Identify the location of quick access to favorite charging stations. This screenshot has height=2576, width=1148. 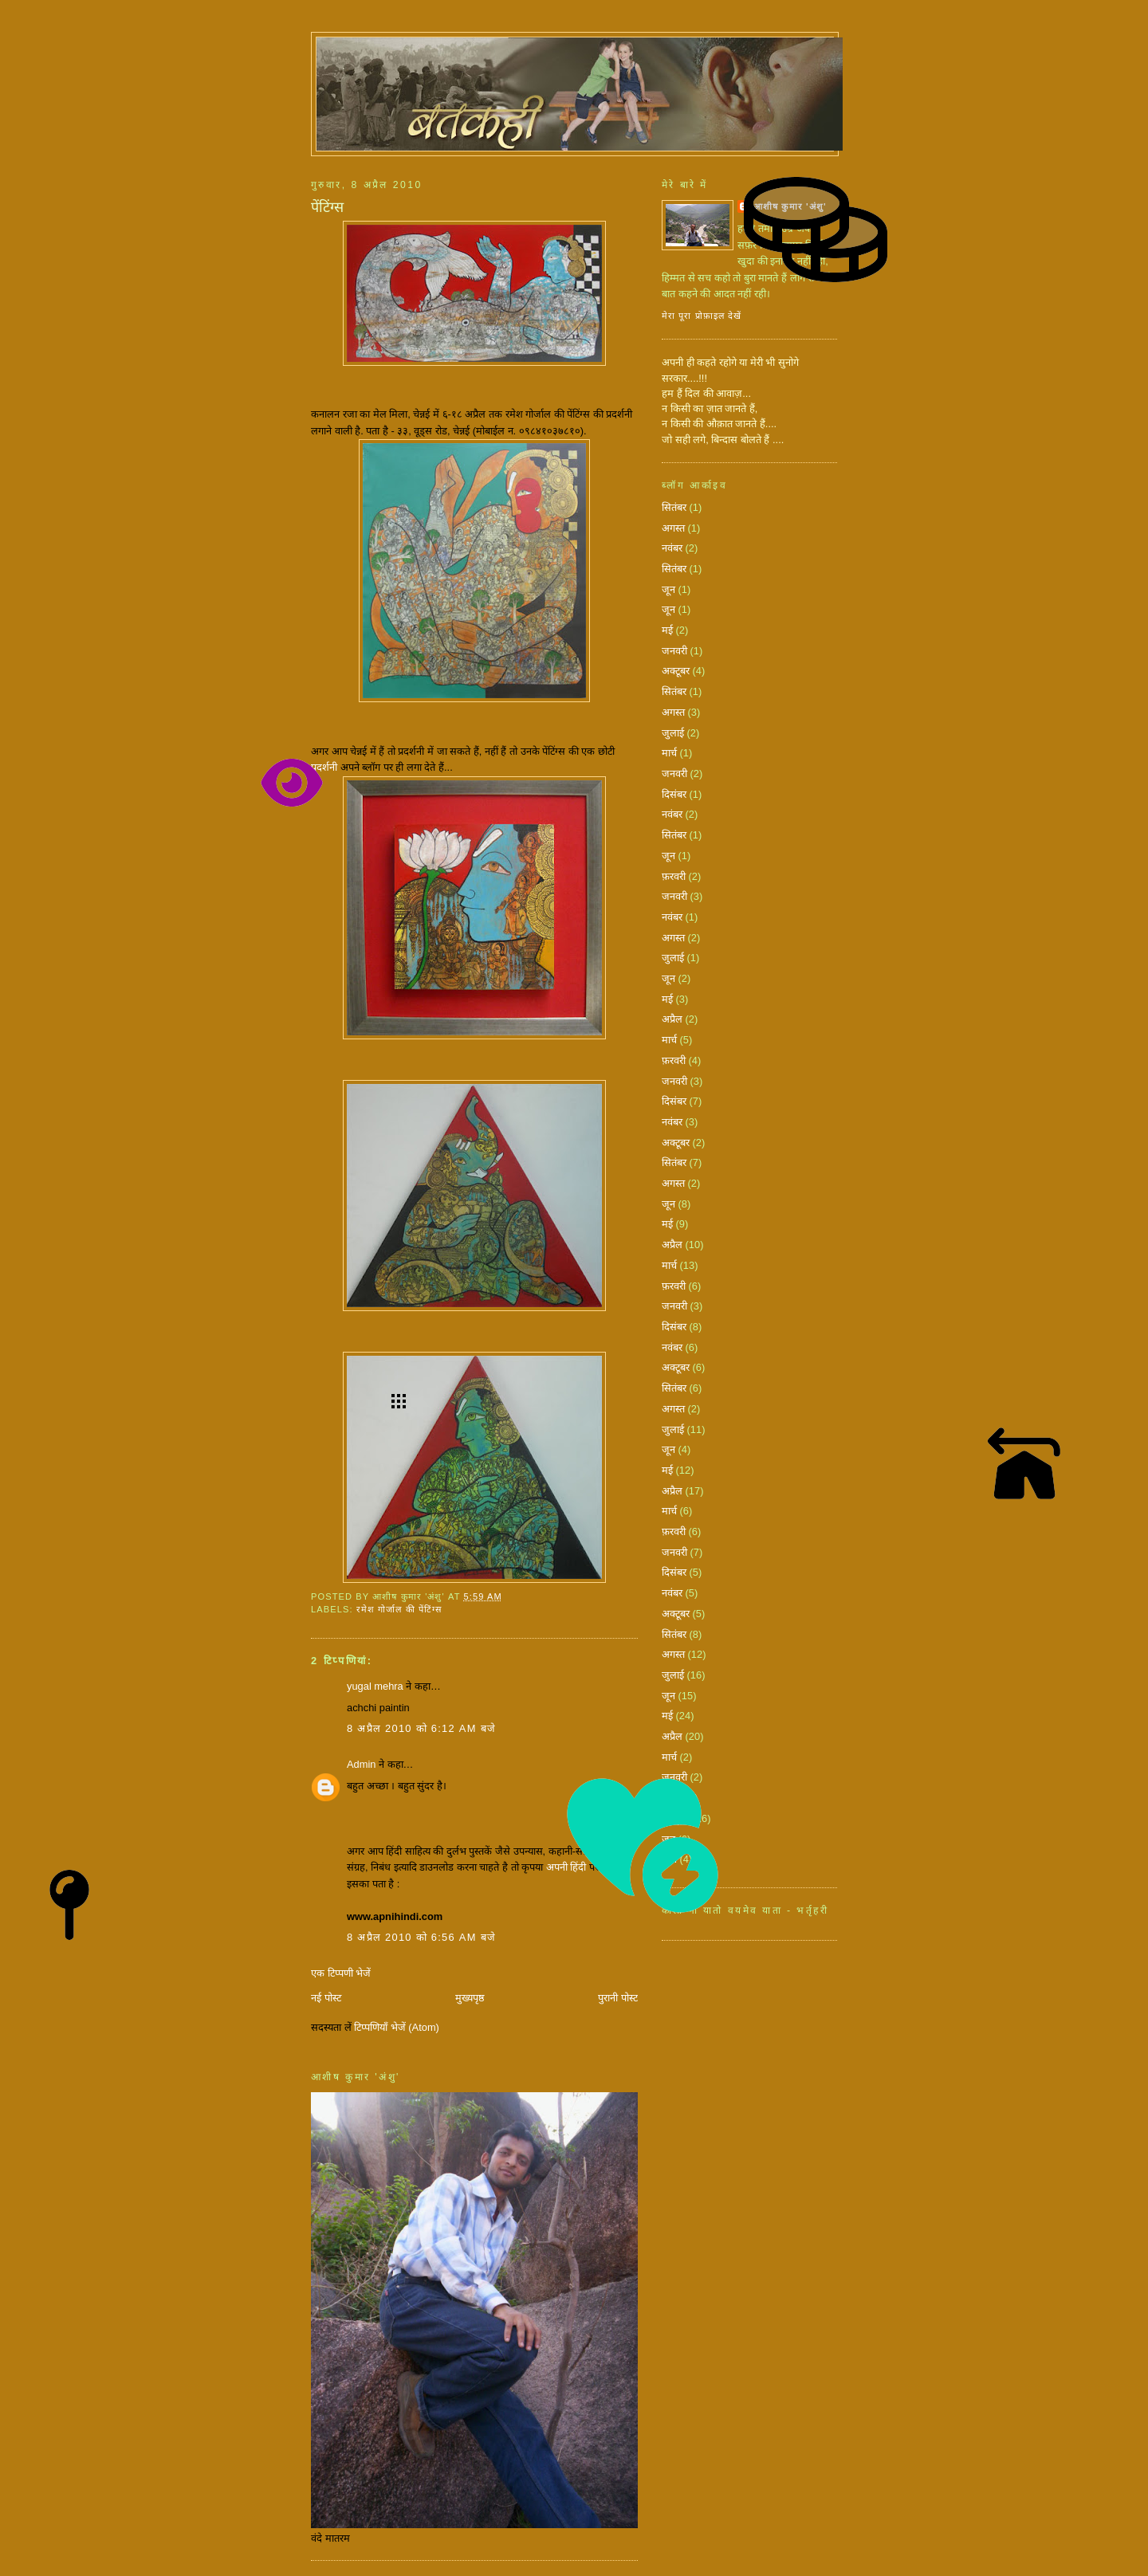
(643, 1837).